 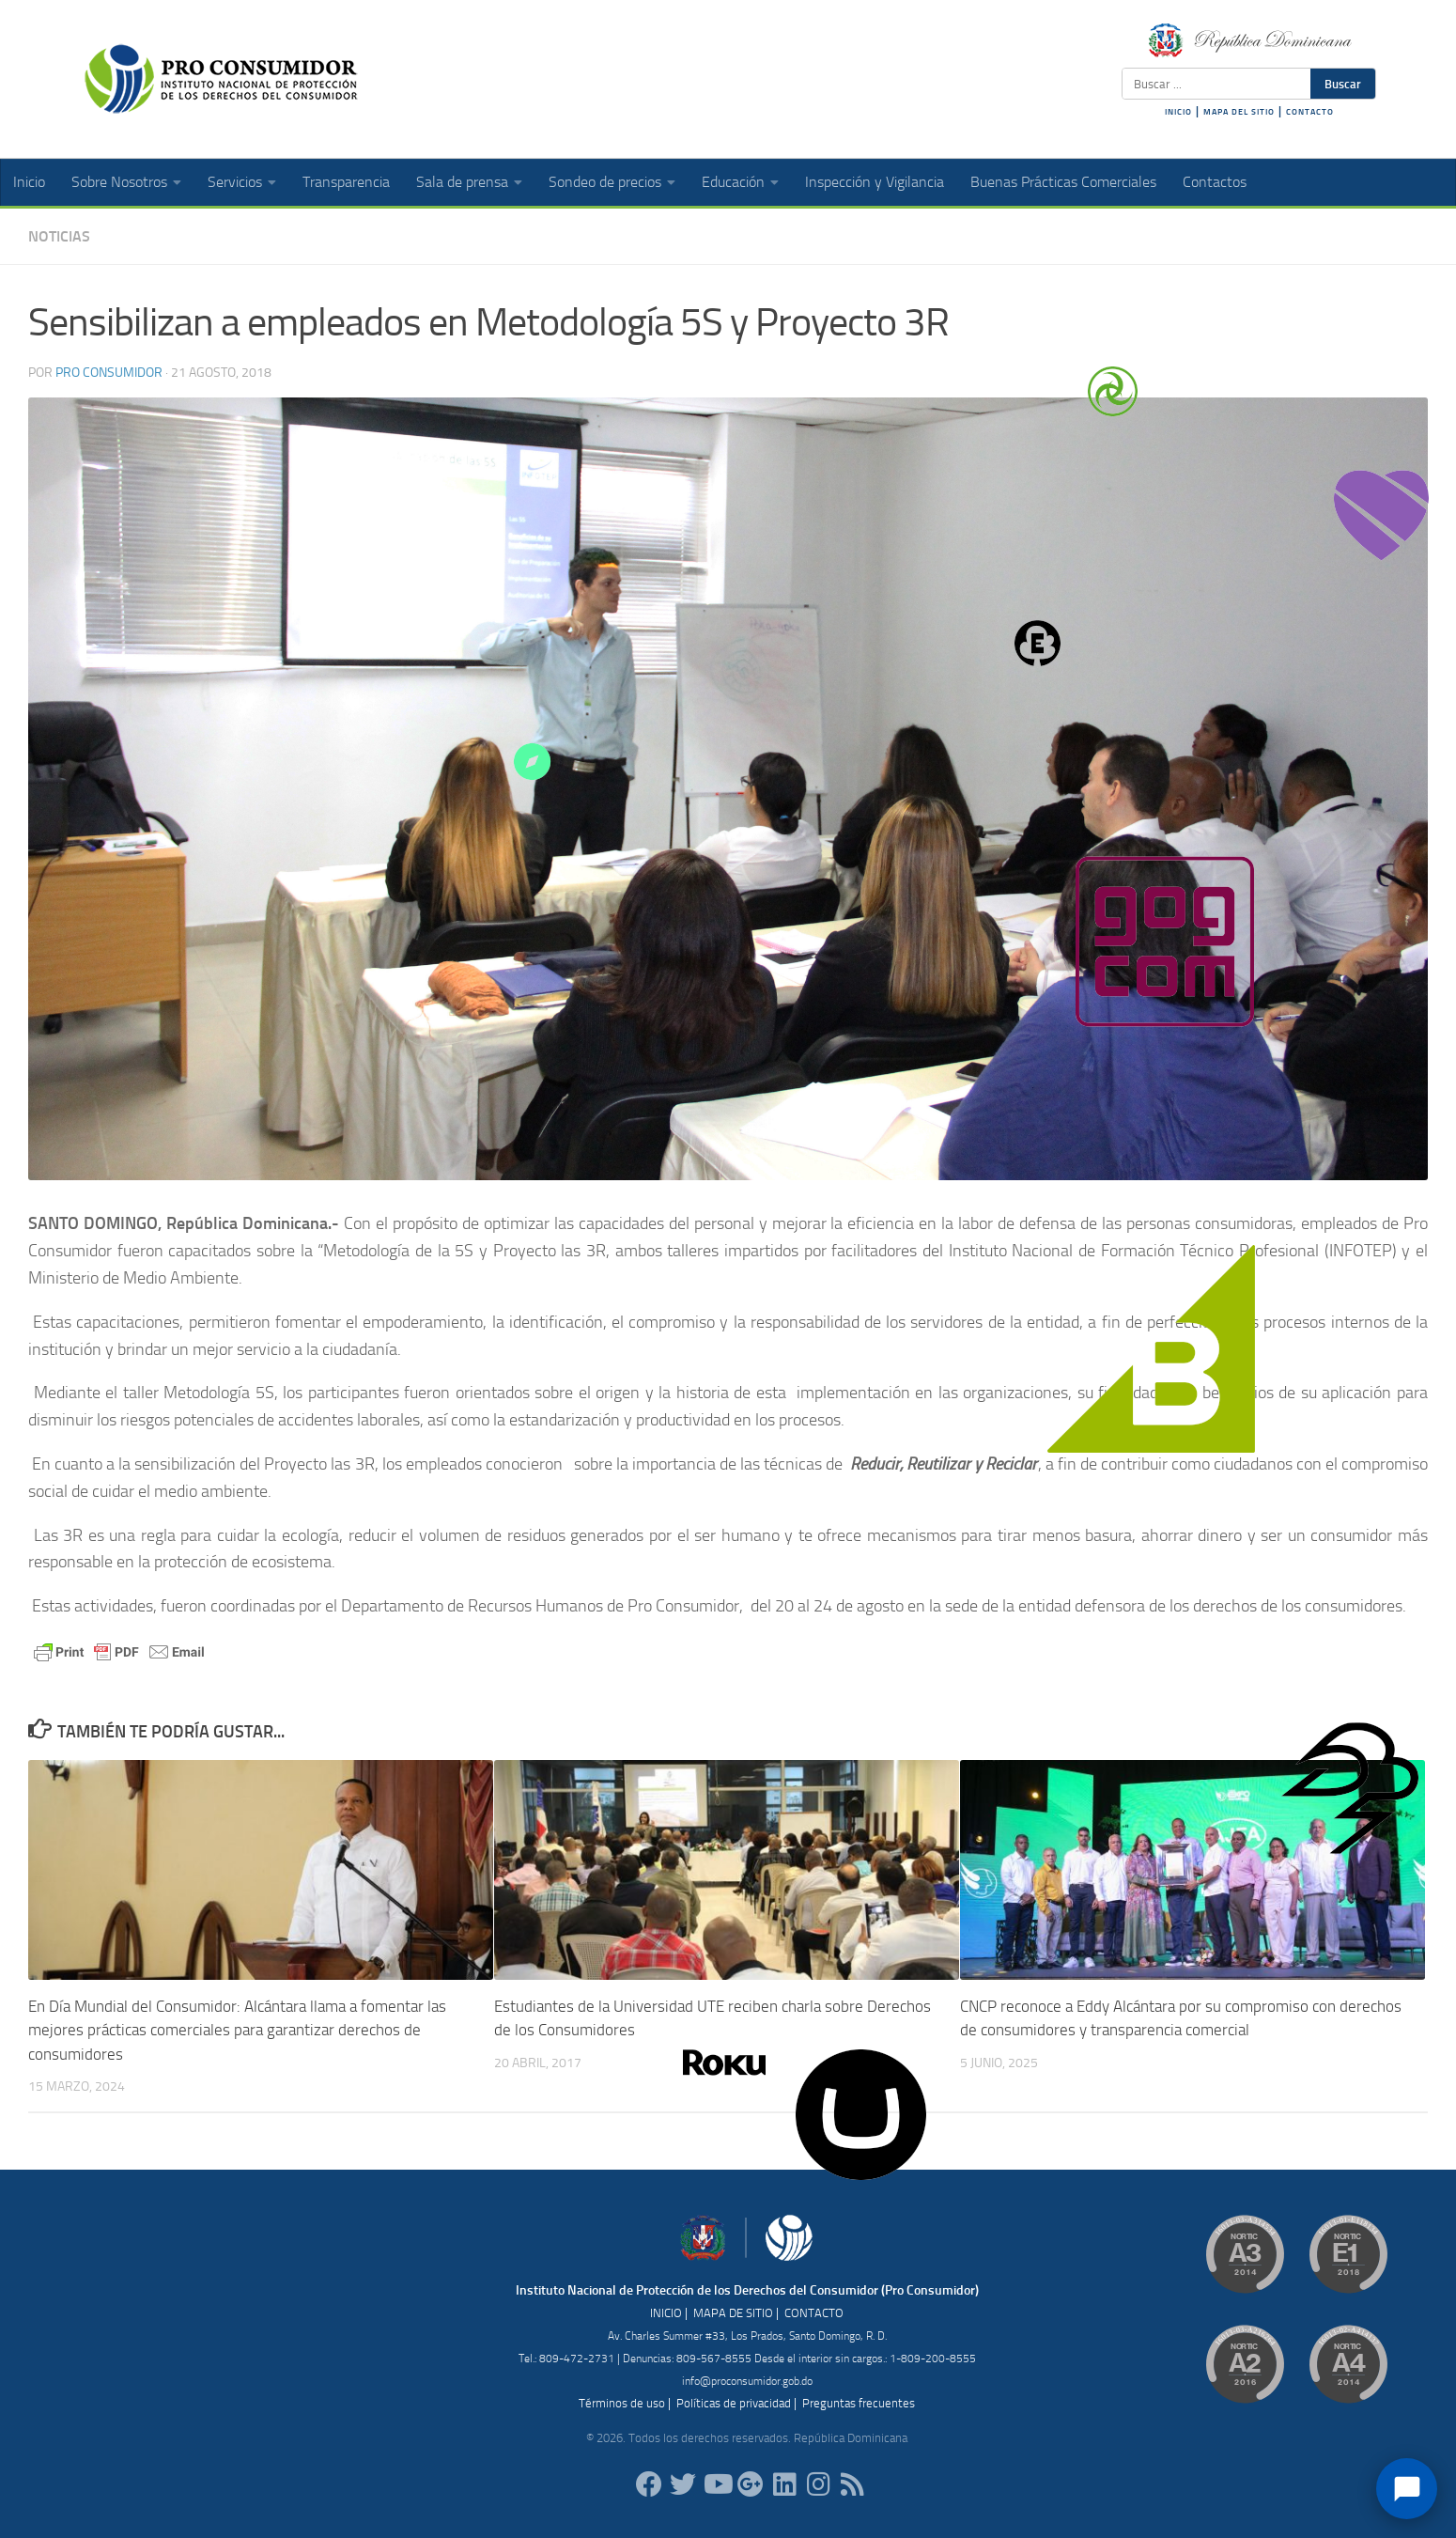 I want to click on bigcommerce platform logo, so click(x=1151, y=1348).